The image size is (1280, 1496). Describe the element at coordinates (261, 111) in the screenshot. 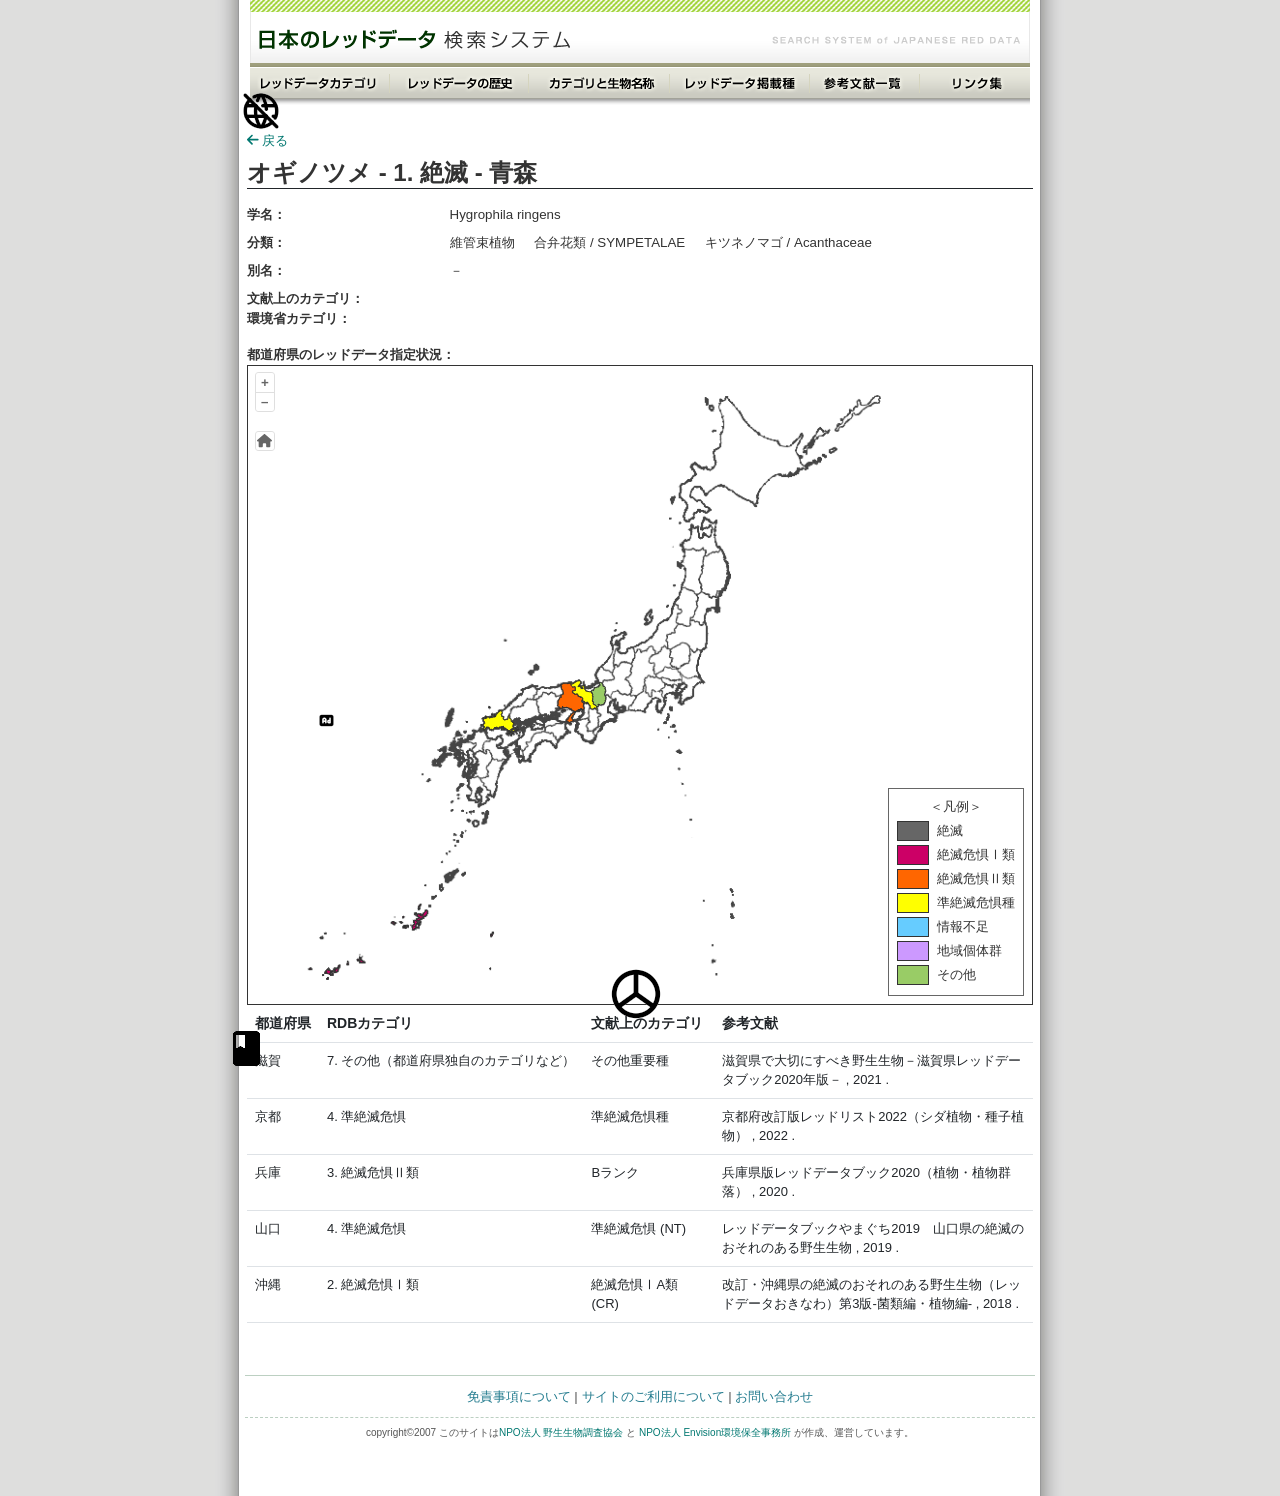

I see `disable internet or web access` at that location.